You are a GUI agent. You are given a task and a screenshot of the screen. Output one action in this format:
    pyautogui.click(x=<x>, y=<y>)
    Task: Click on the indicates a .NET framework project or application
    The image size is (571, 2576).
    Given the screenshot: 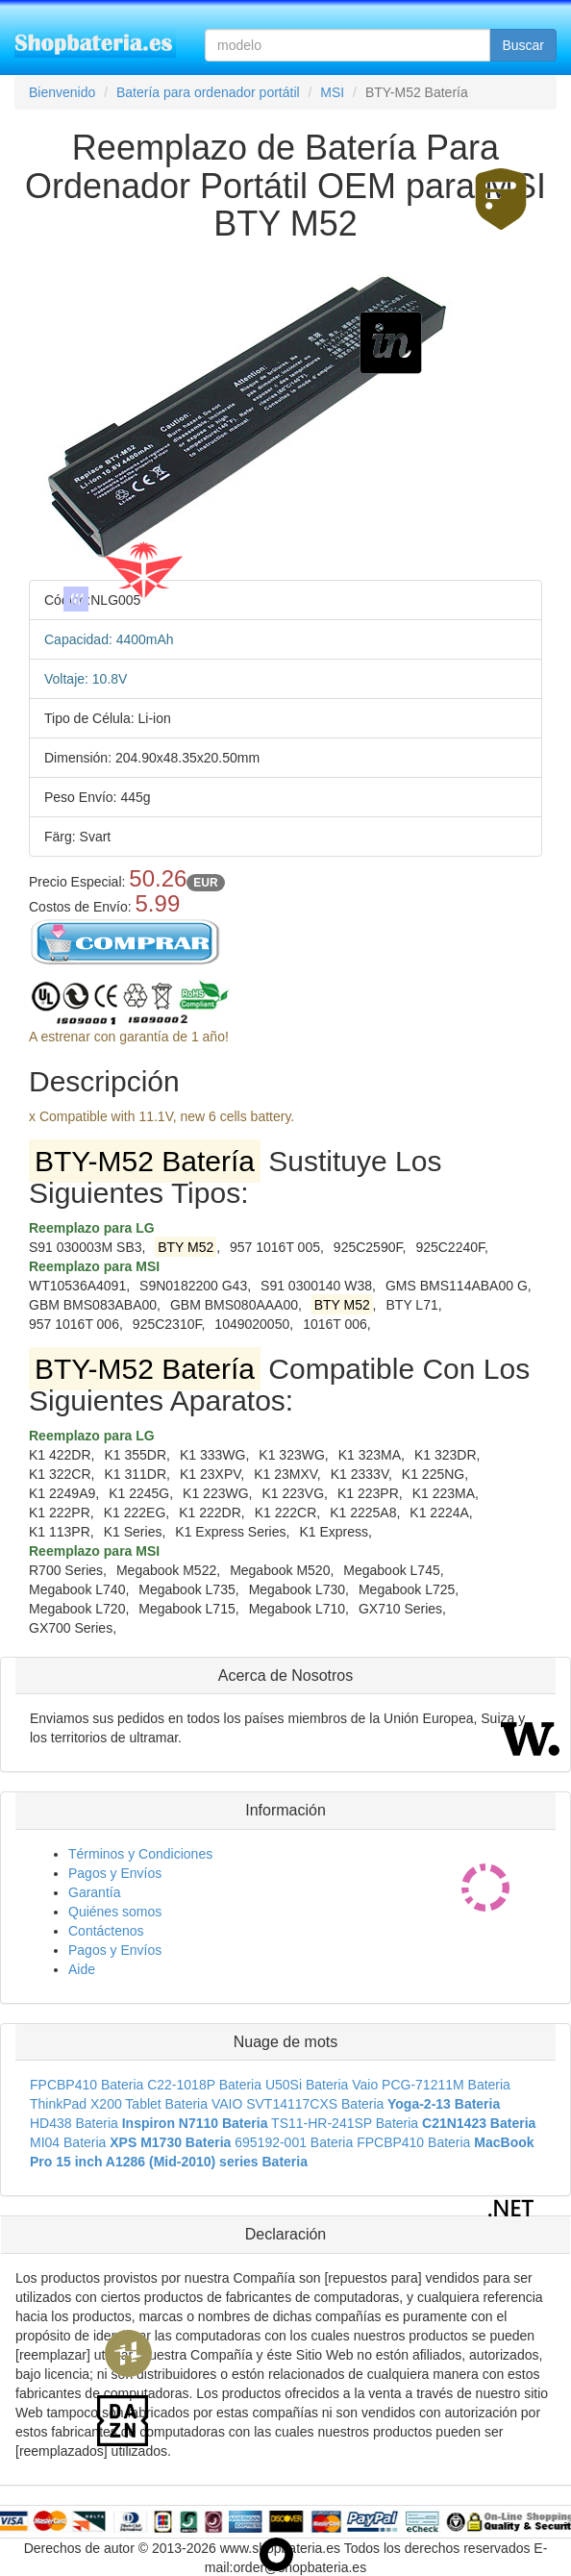 What is the action you would take?
    pyautogui.click(x=510, y=2208)
    